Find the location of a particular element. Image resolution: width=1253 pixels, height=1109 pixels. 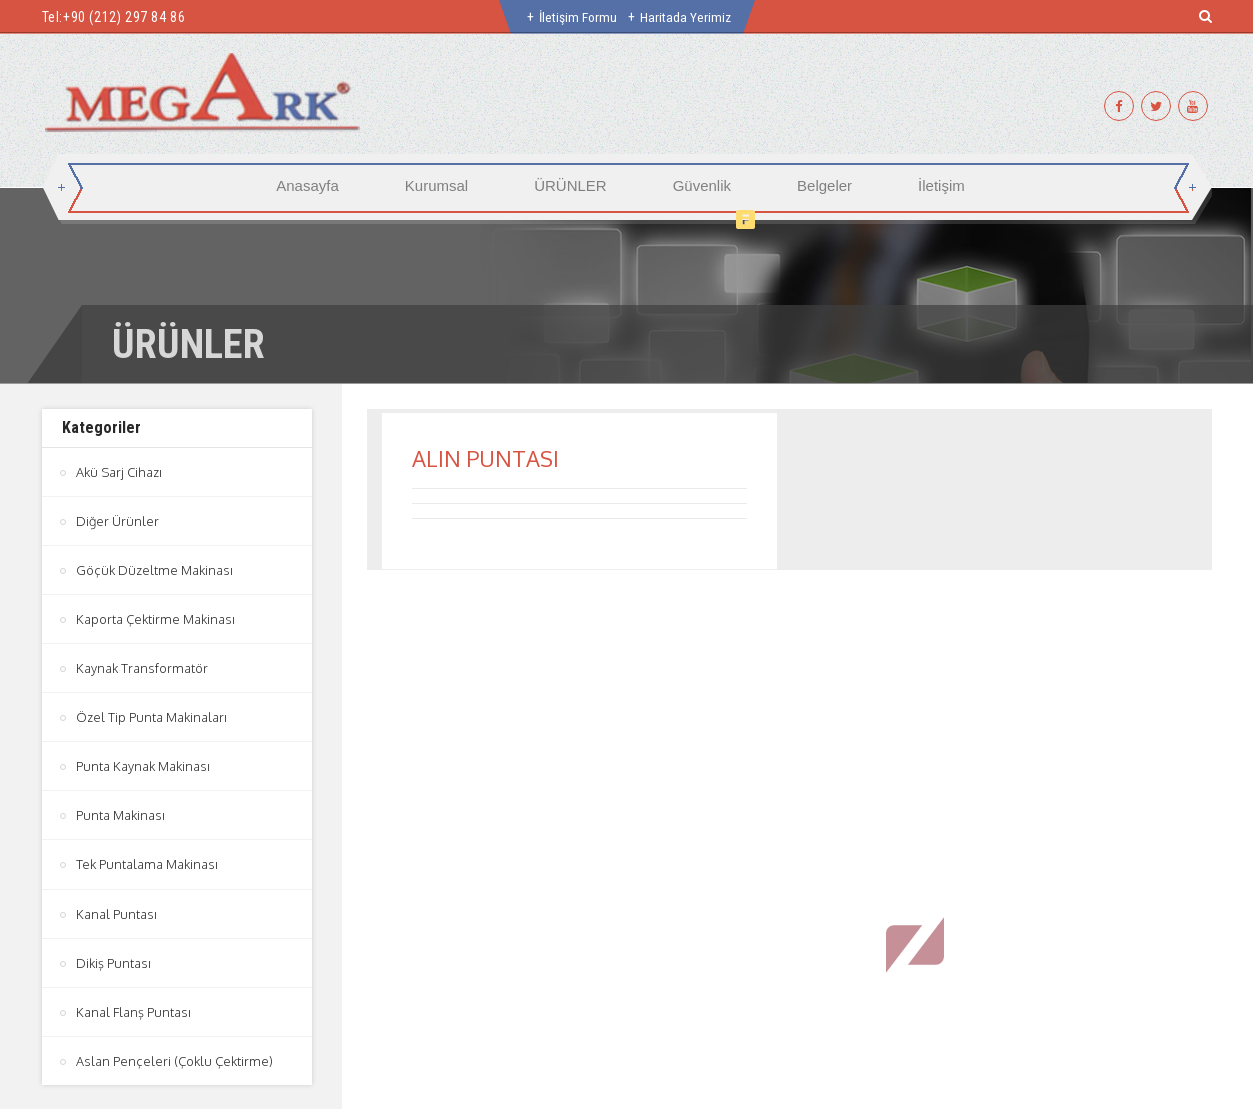

zend framework official logo is located at coordinates (915, 945).